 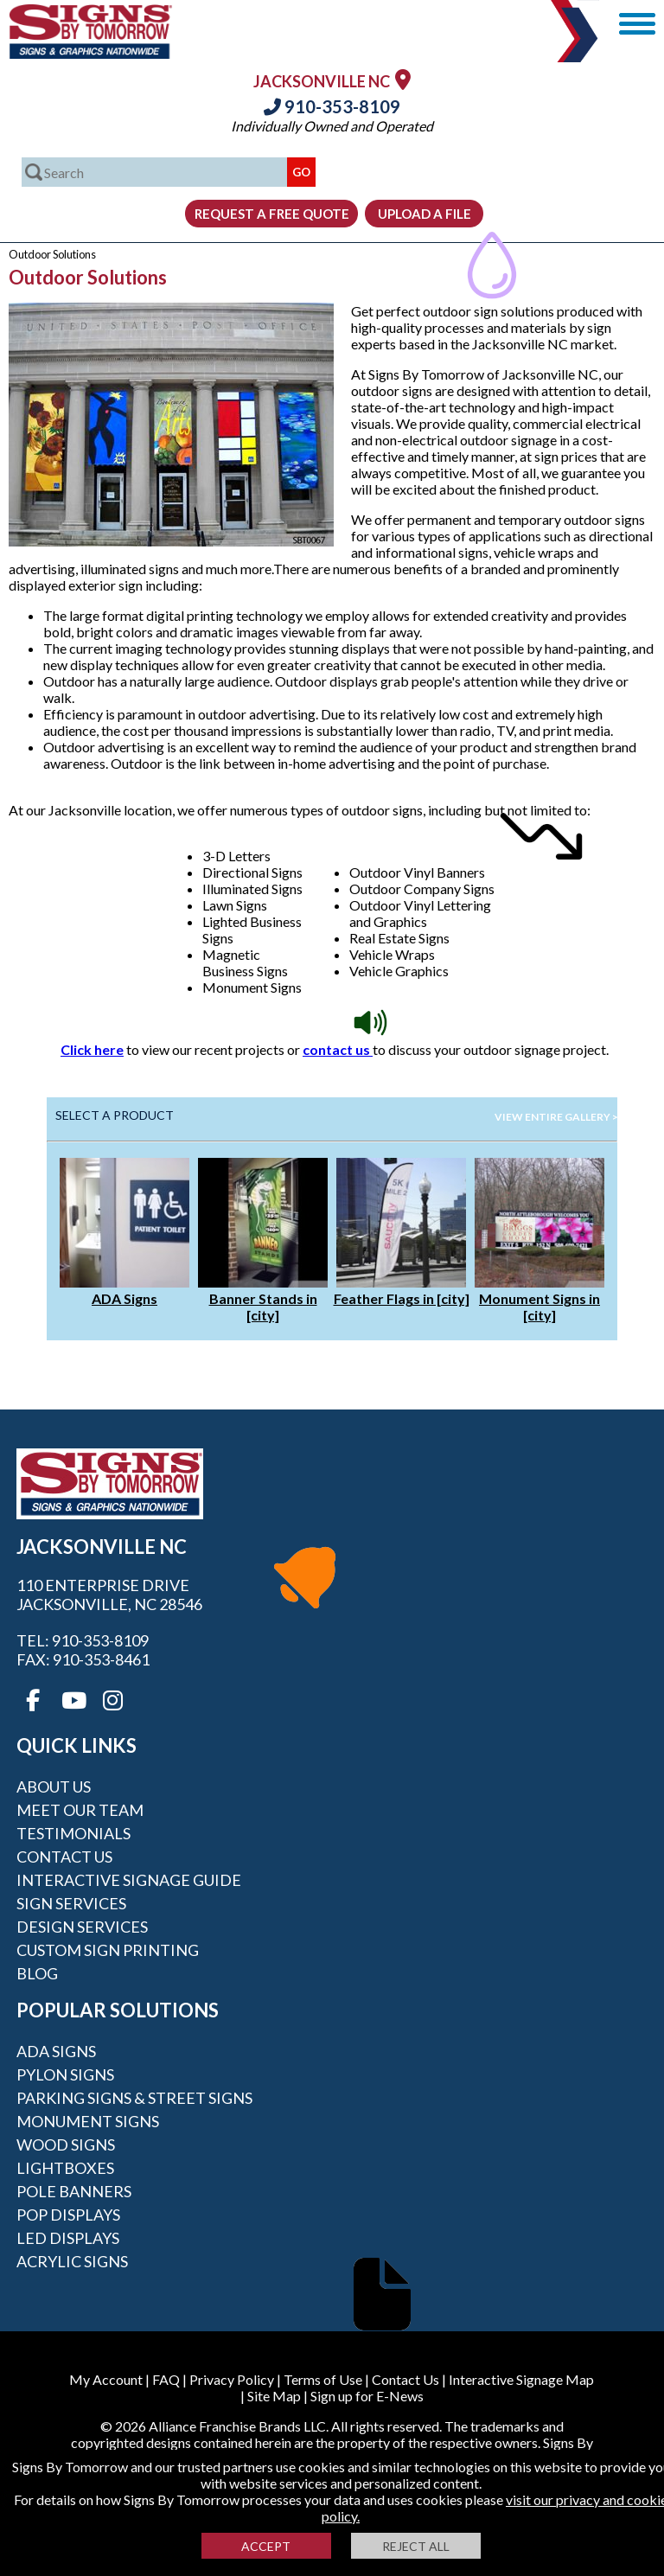 What do you see at coordinates (382, 2294) in the screenshot?
I see `view document or file` at bounding box center [382, 2294].